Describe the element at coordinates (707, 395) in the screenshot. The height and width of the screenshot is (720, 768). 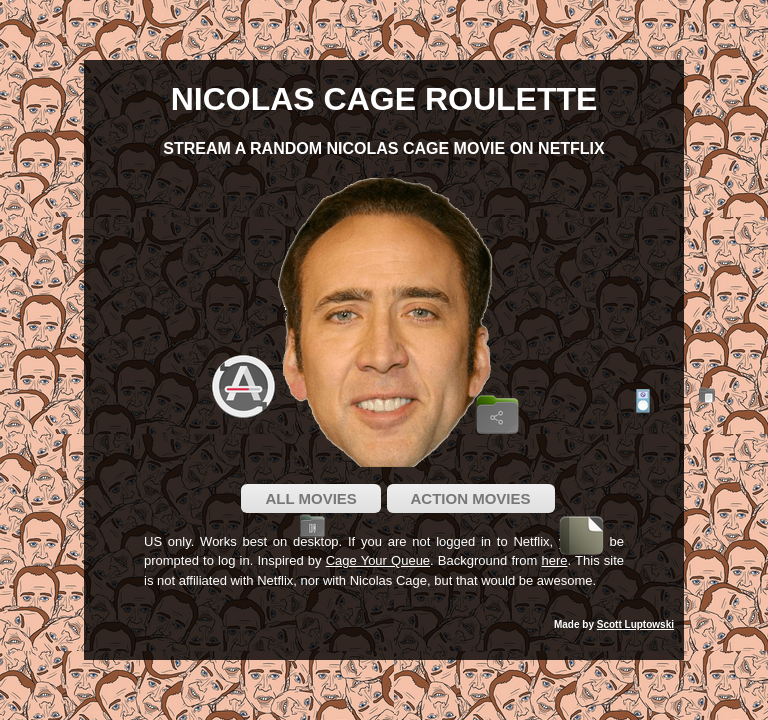
I see `open a file or document` at that location.